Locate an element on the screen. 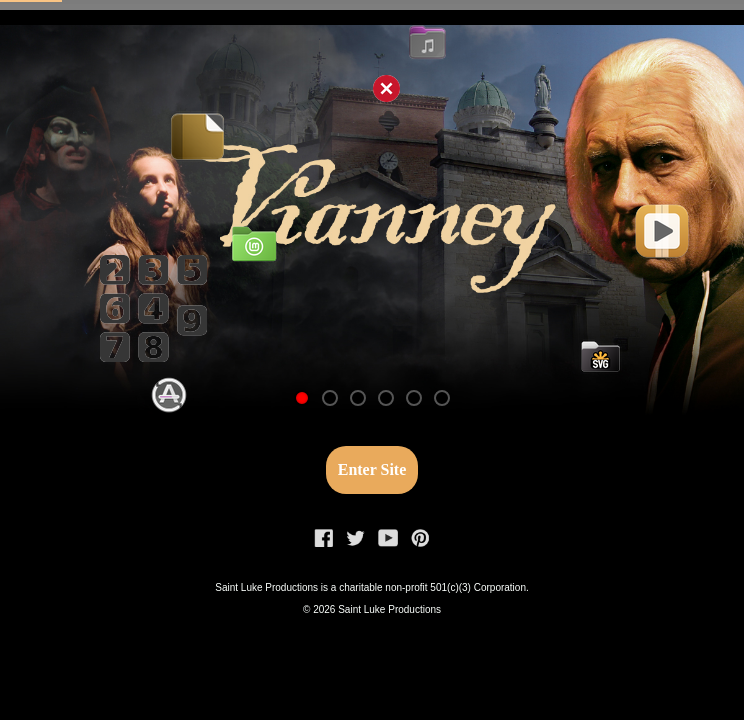  system codec or media component file is located at coordinates (662, 232).